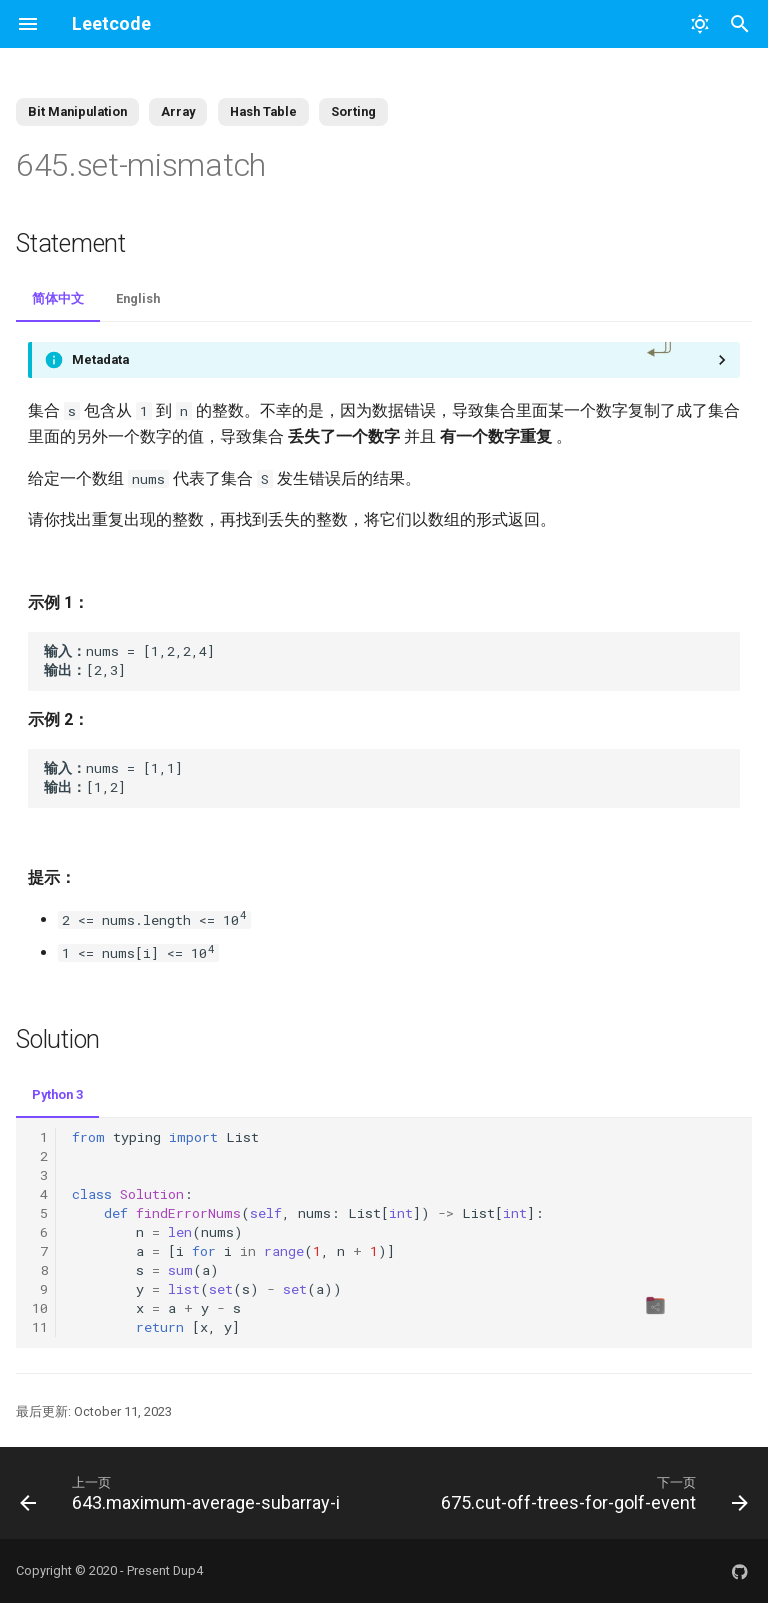 The height and width of the screenshot is (1603, 768). What do you see at coordinates (655, 1305) in the screenshot?
I see `open your public shared folder` at bounding box center [655, 1305].